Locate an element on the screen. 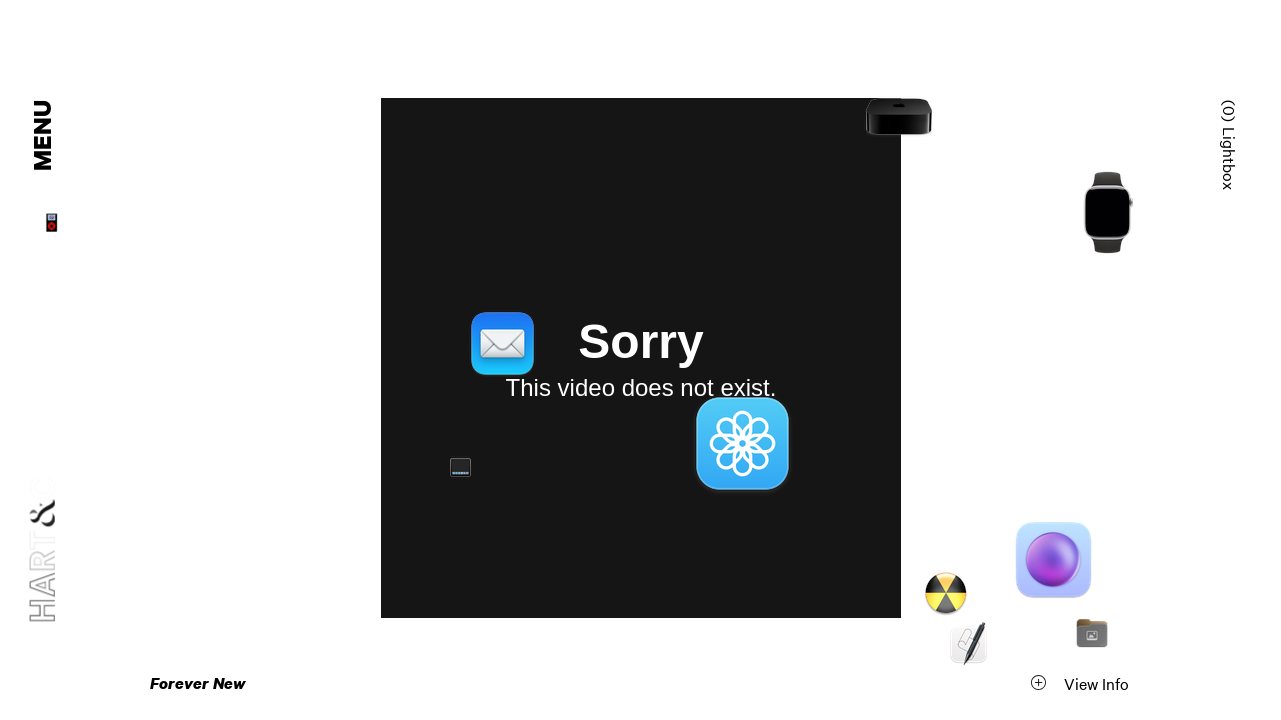 Image resolution: width=1281 pixels, height=720 pixels. access the dock settings or preferences is located at coordinates (460, 467).